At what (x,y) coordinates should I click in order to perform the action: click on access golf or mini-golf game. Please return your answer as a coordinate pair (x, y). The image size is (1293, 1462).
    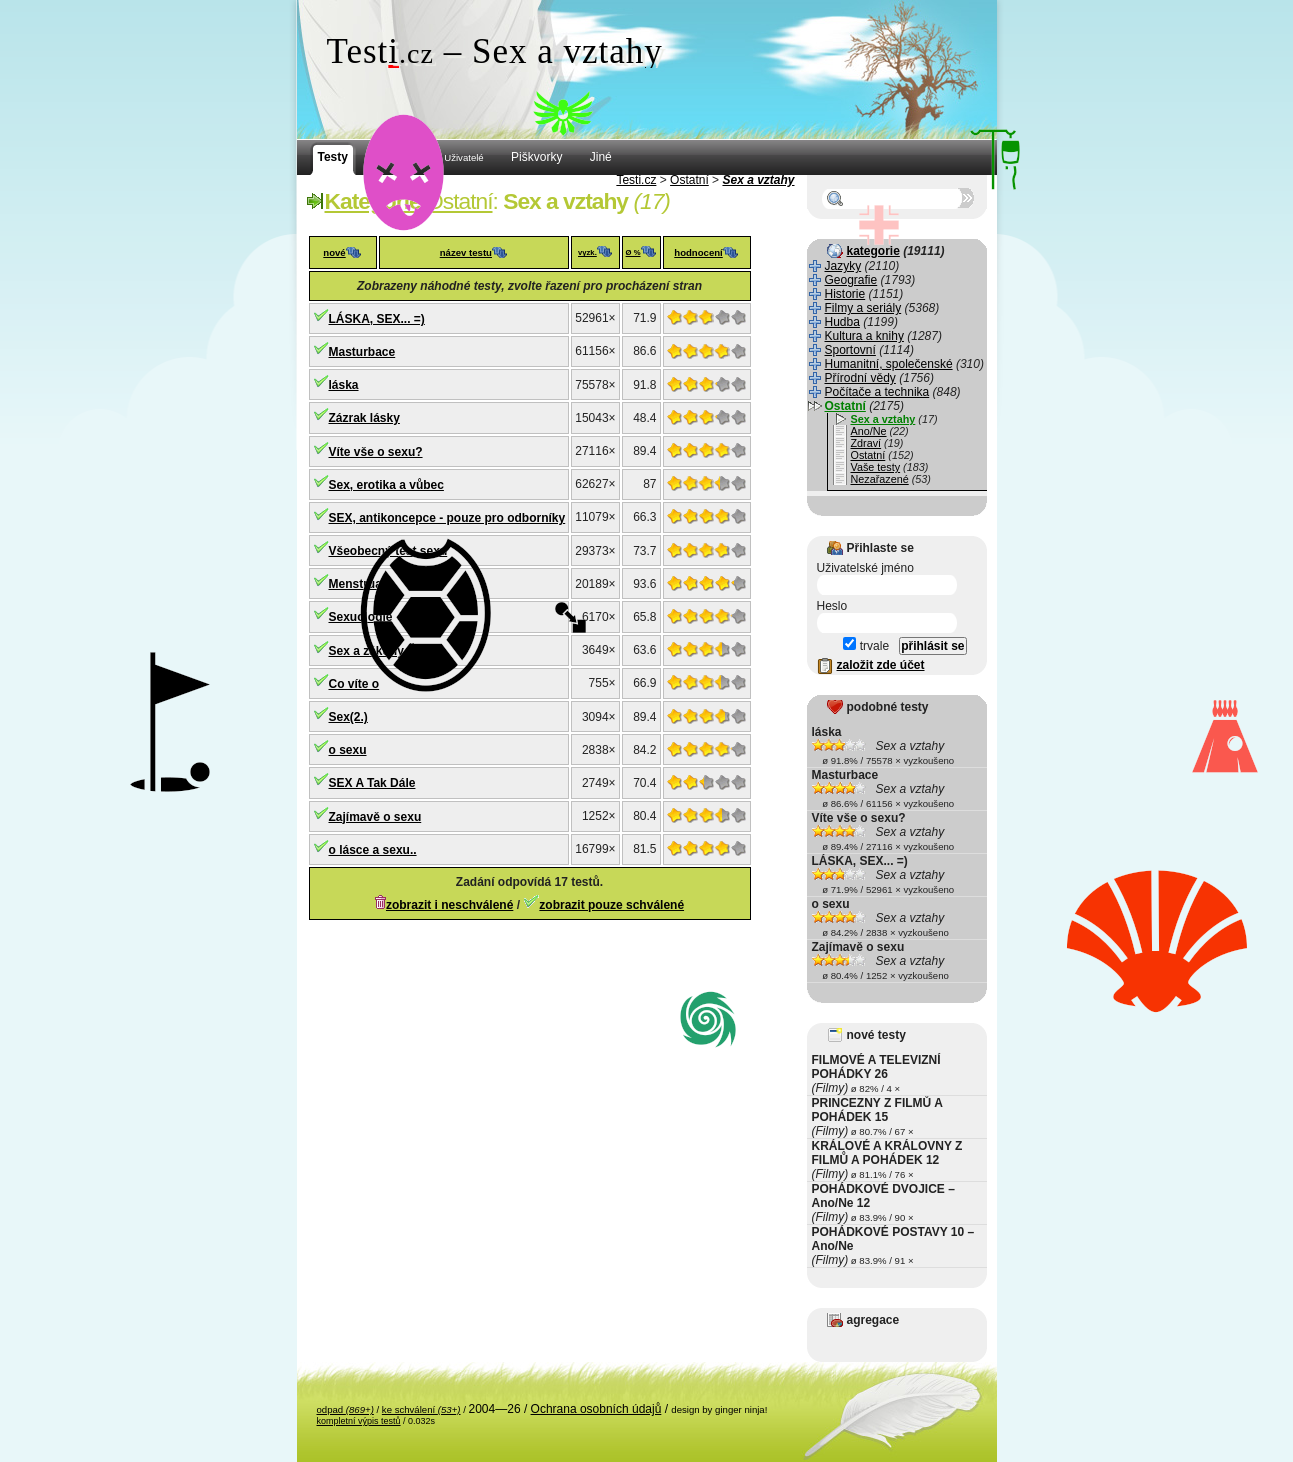
    Looking at the image, I should click on (170, 722).